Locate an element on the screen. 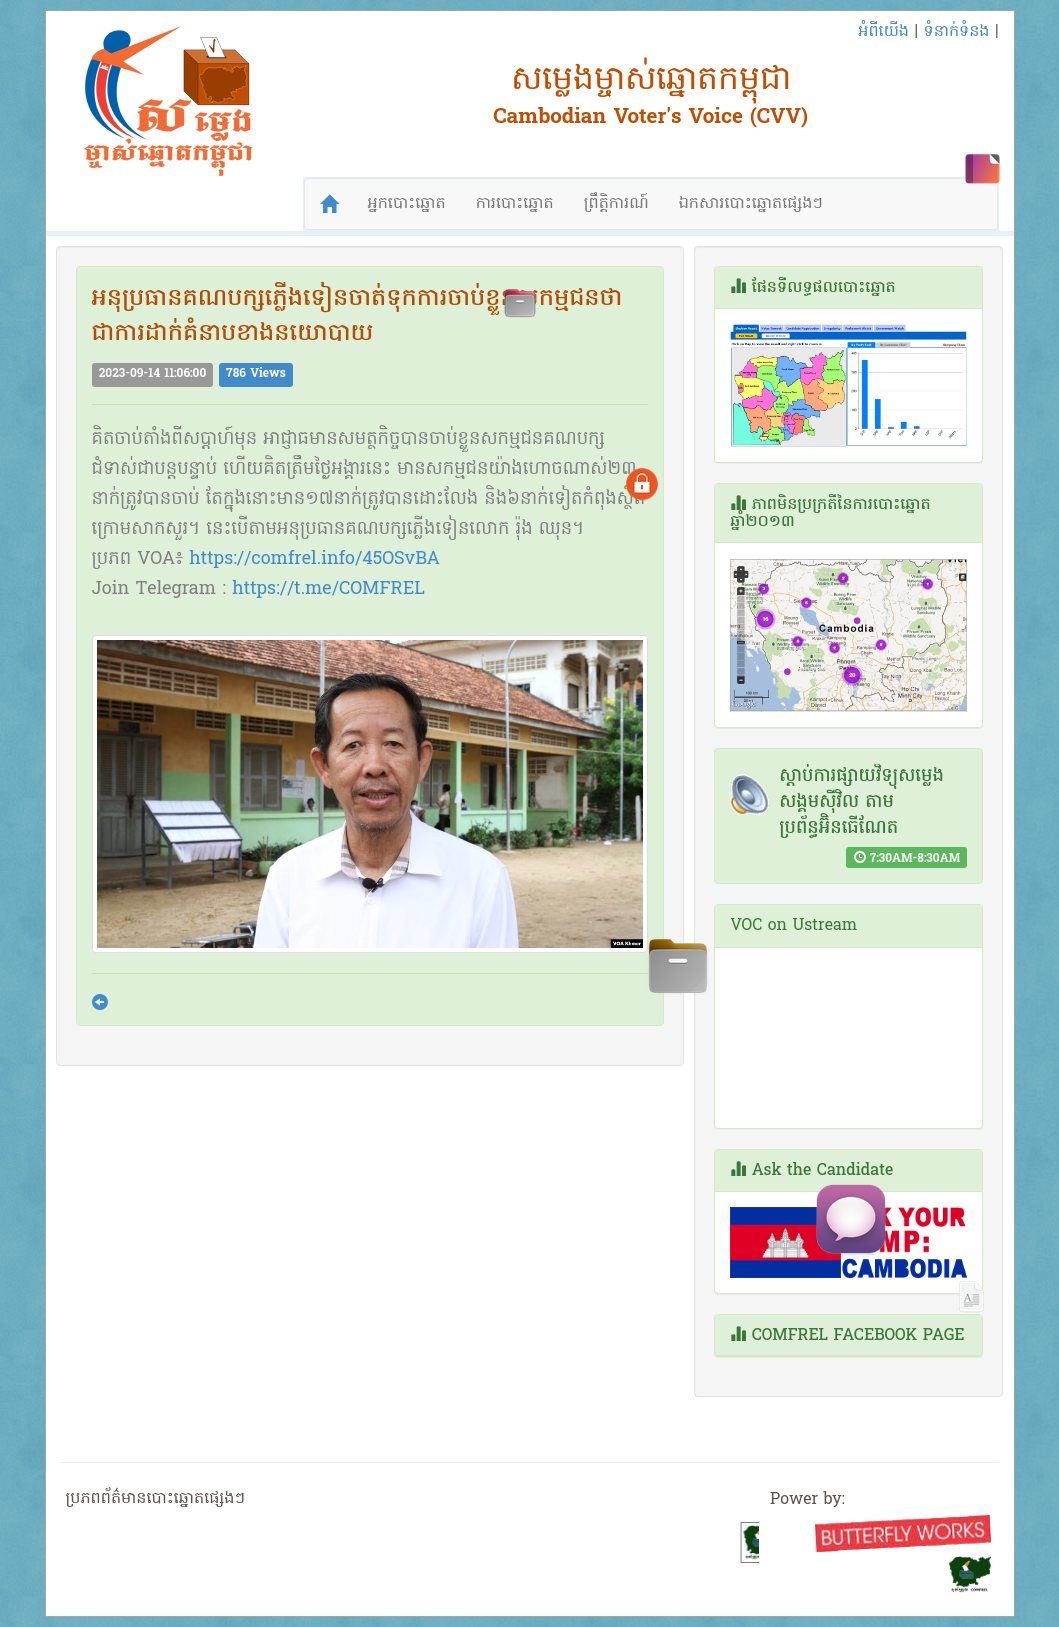  open pidgin instant messaging app is located at coordinates (851, 1219).